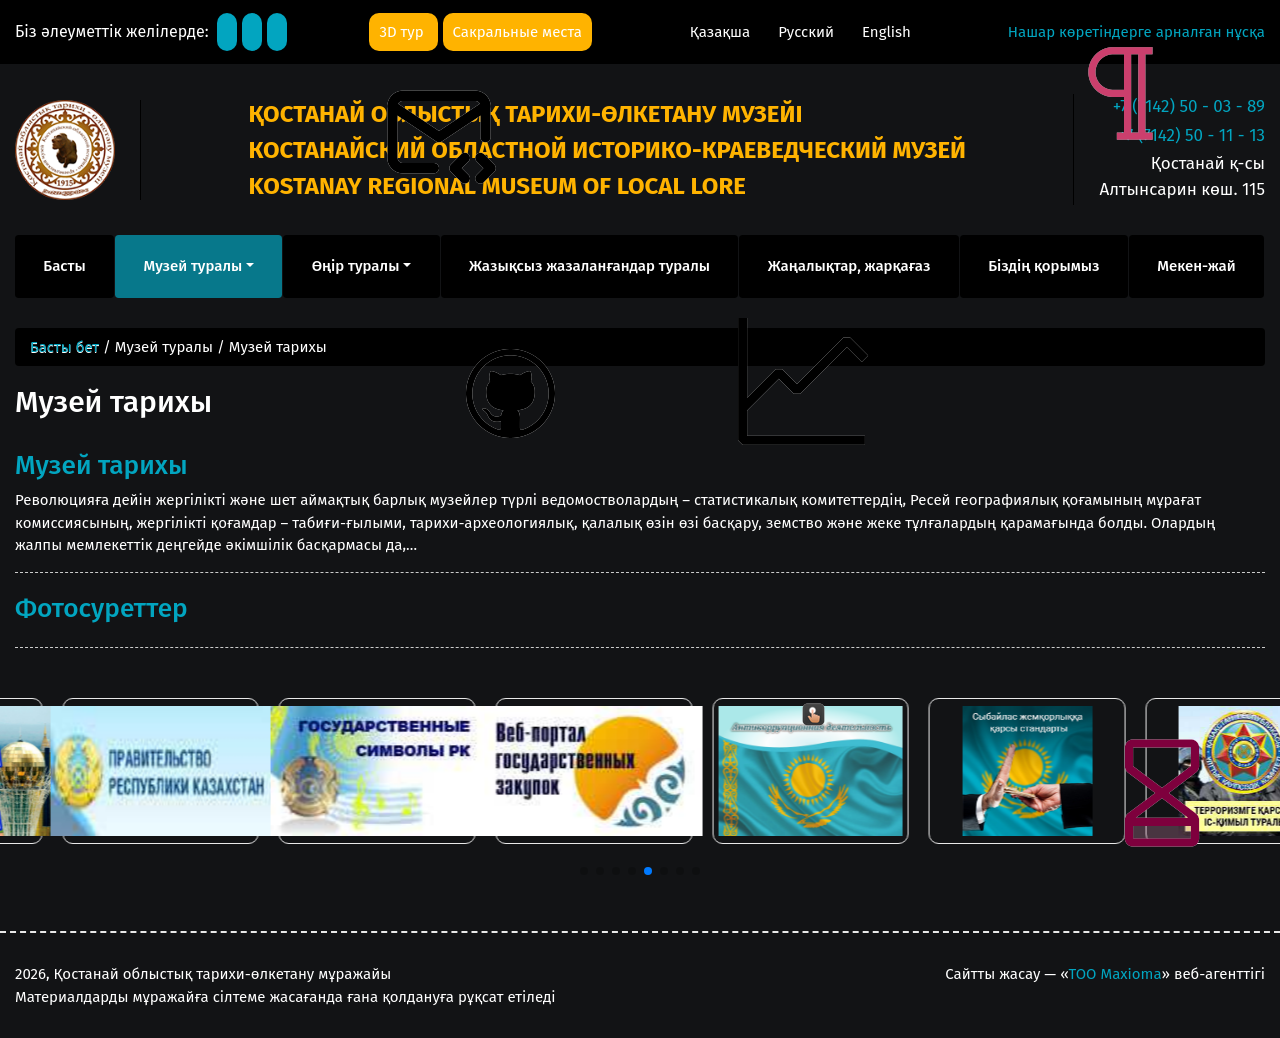  What do you see at coordinates (813, 714) in the screenshot?
I see `touchscreen input settings` at bounding box center [813, 714].